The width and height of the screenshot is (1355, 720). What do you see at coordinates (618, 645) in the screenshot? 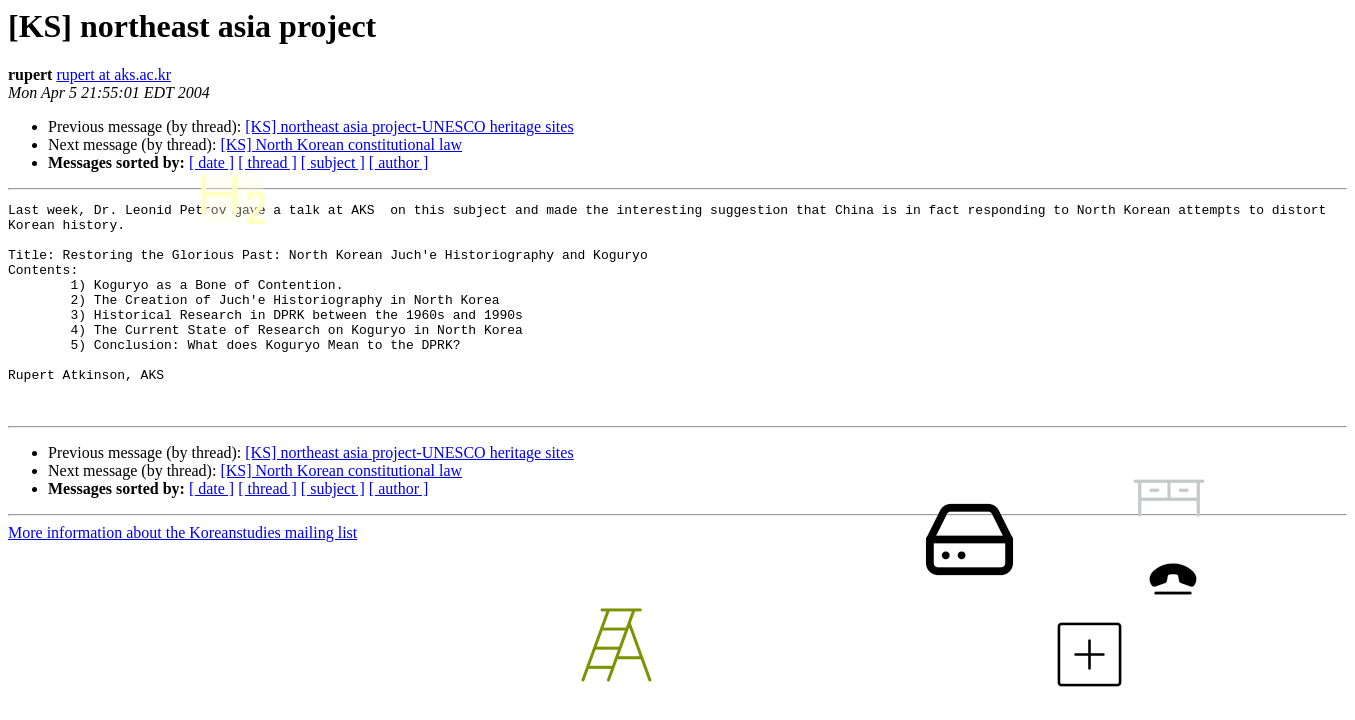
I see `access tools or equipment section` at bounding box center [618, 645].